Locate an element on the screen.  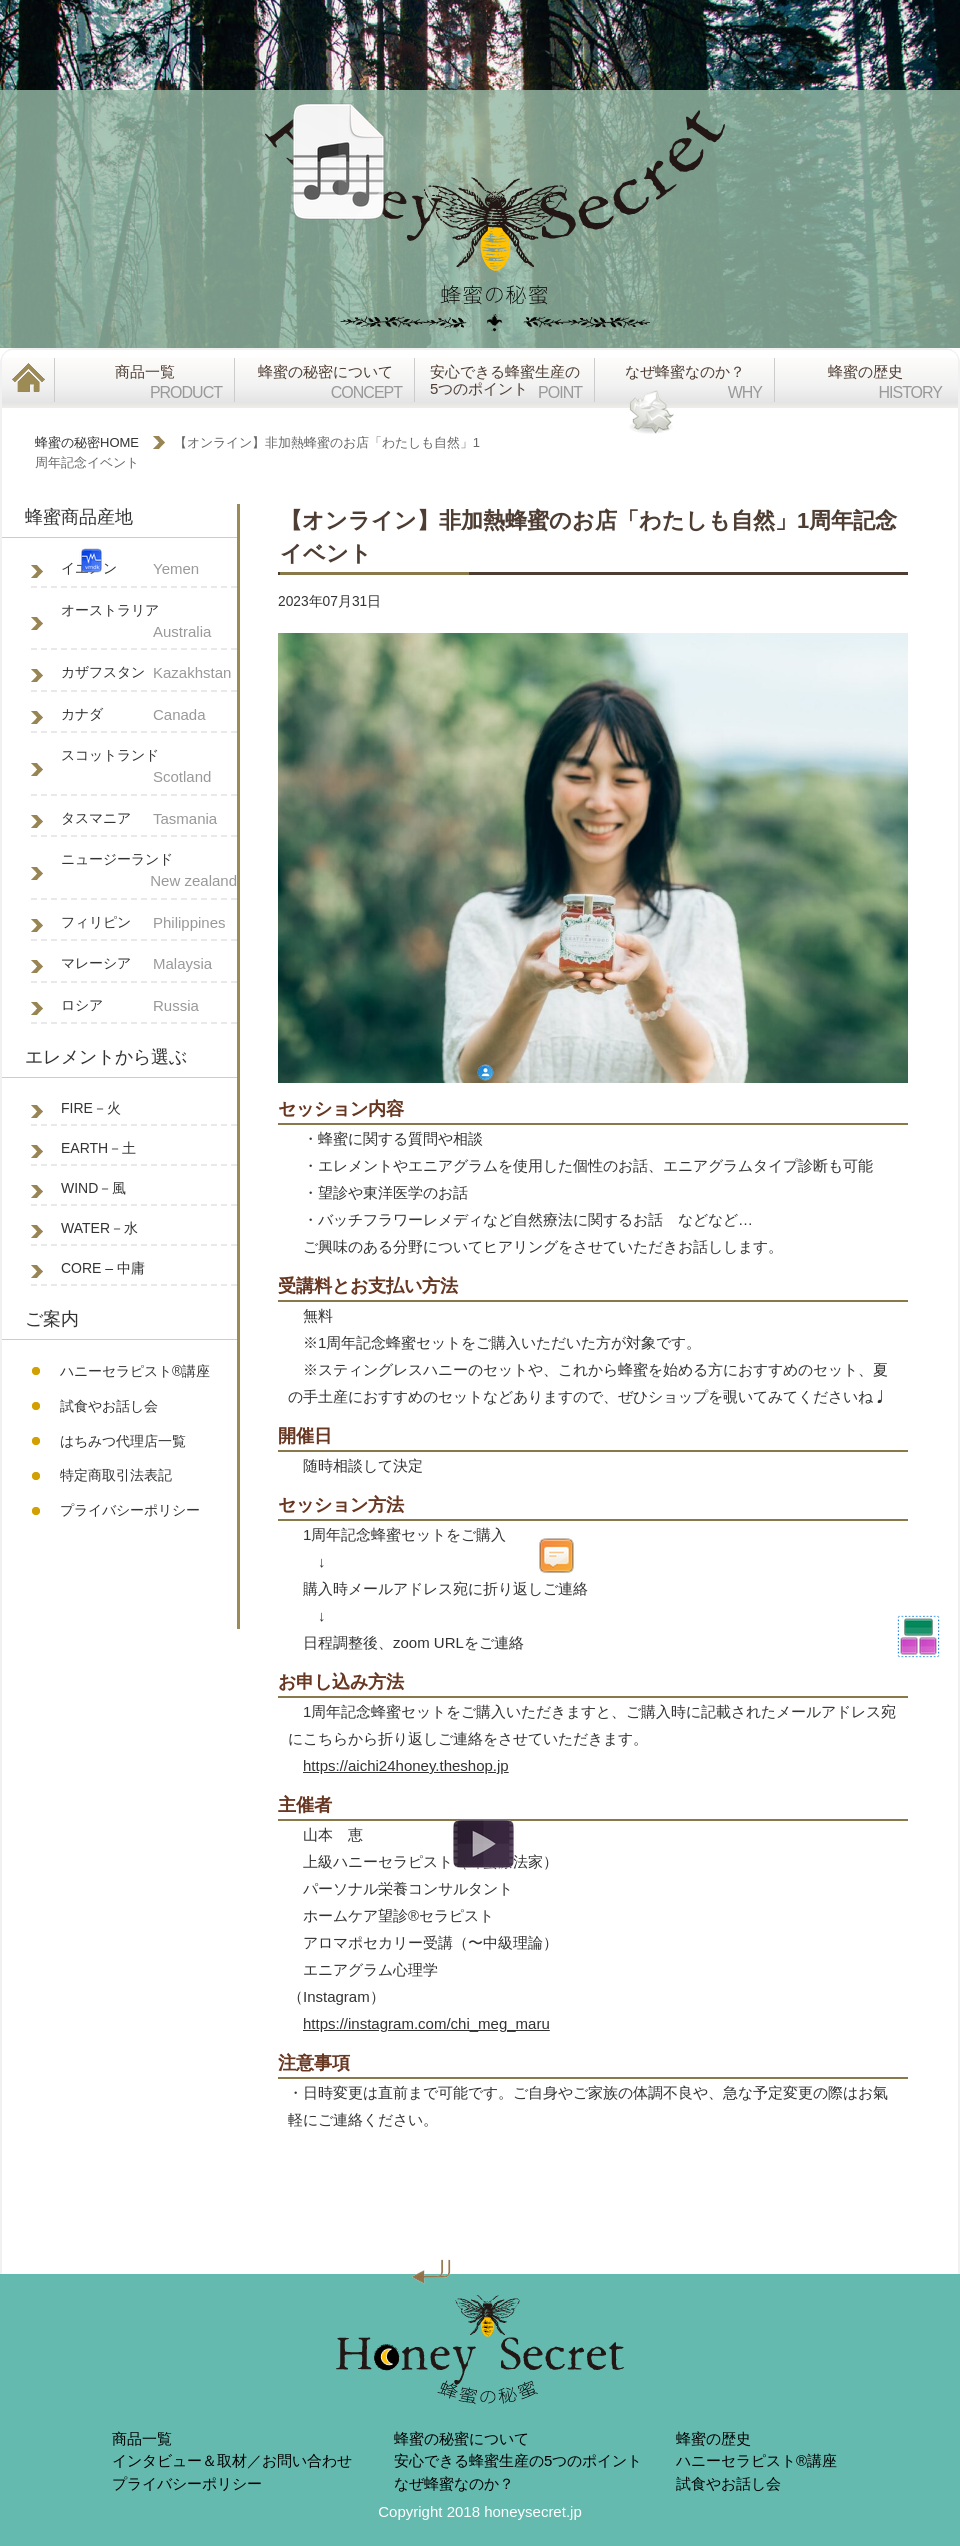
an audio melody file type is located at coordinates (338, 161).